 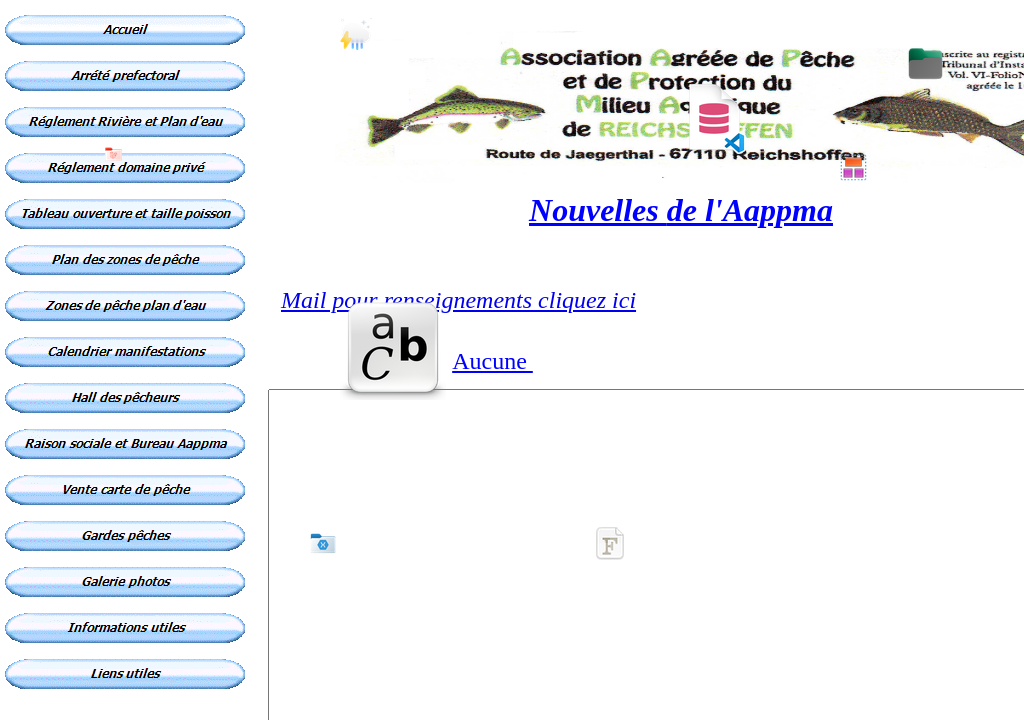 I want to click on indicates nighttime thunderstorm conditions, so click(x=356, y=34).